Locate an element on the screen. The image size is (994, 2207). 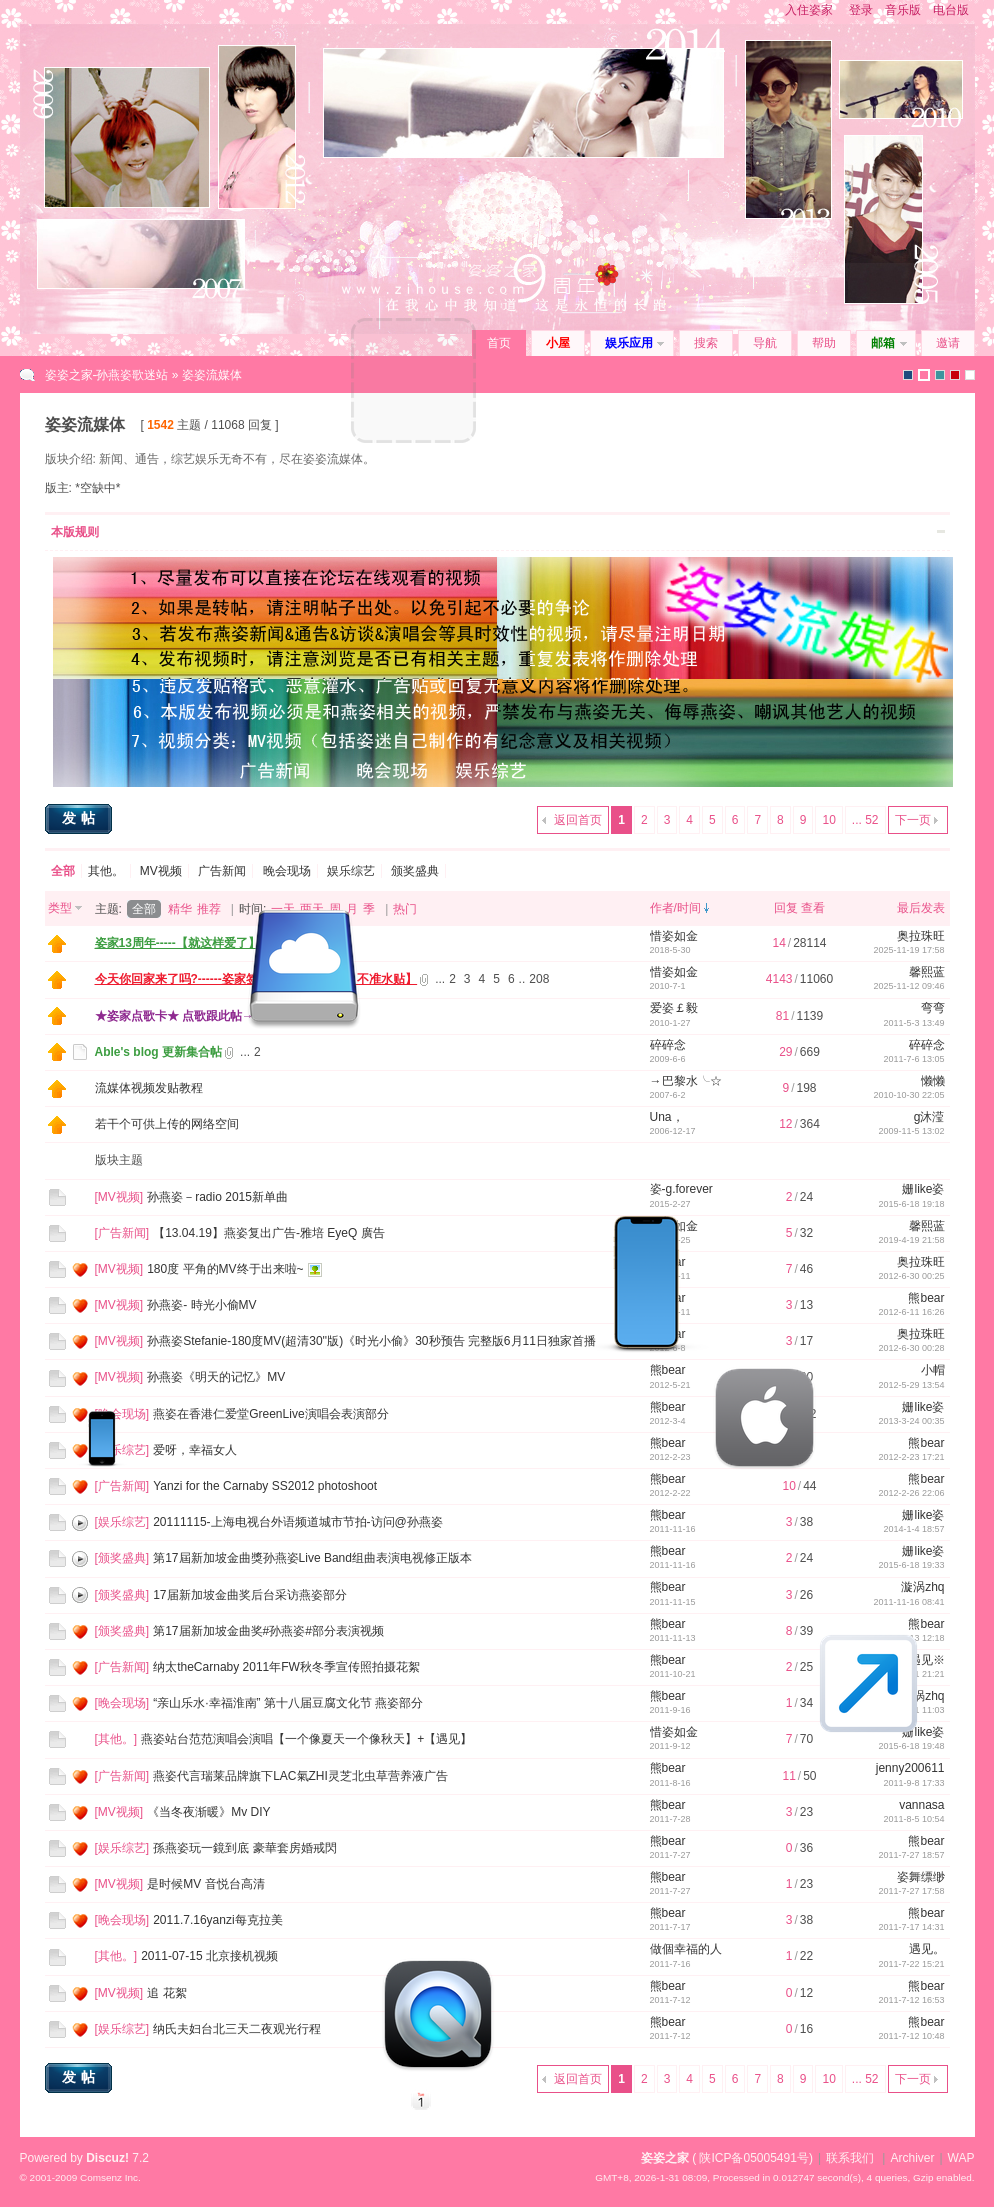
iPhone 12 Pro device icon is located at coordinates (646, 1284).